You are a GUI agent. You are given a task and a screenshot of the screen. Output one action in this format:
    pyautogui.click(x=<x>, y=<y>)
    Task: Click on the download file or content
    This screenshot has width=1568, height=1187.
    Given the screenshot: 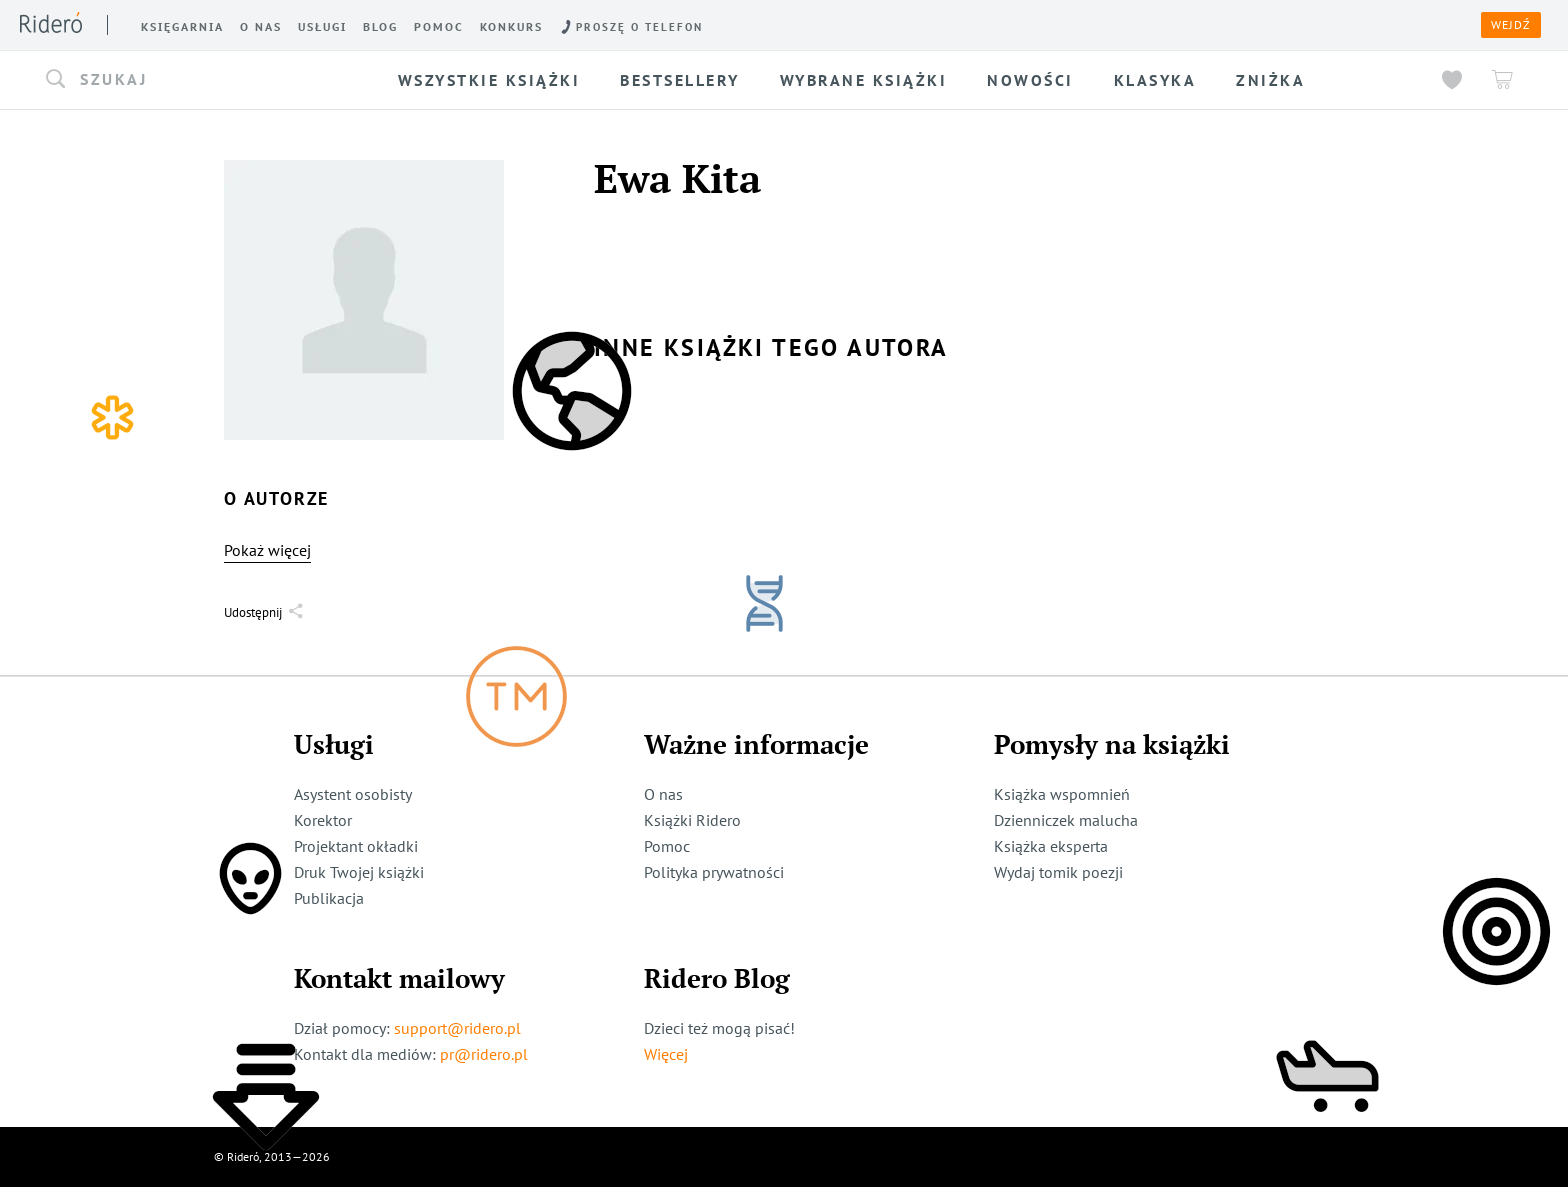 What is the action you would take?
    pyautogui.click(x=266, y=1093)
    